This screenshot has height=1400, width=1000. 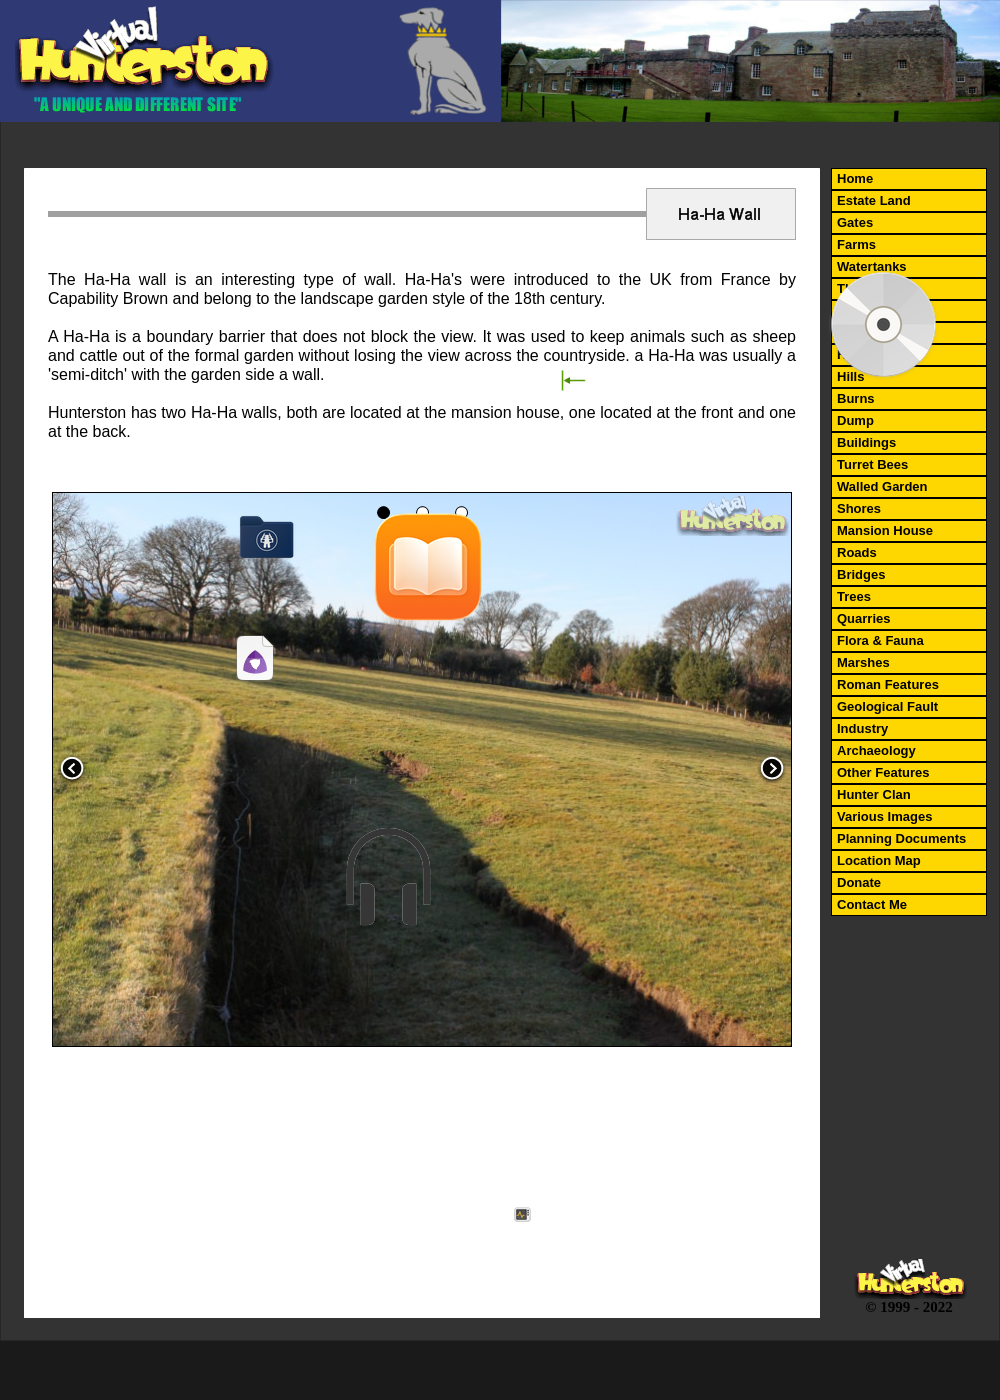 What do you see at coordinates (428, 567) in the screenshot?
I see `open the Books app` at bounding box center [428, 567].